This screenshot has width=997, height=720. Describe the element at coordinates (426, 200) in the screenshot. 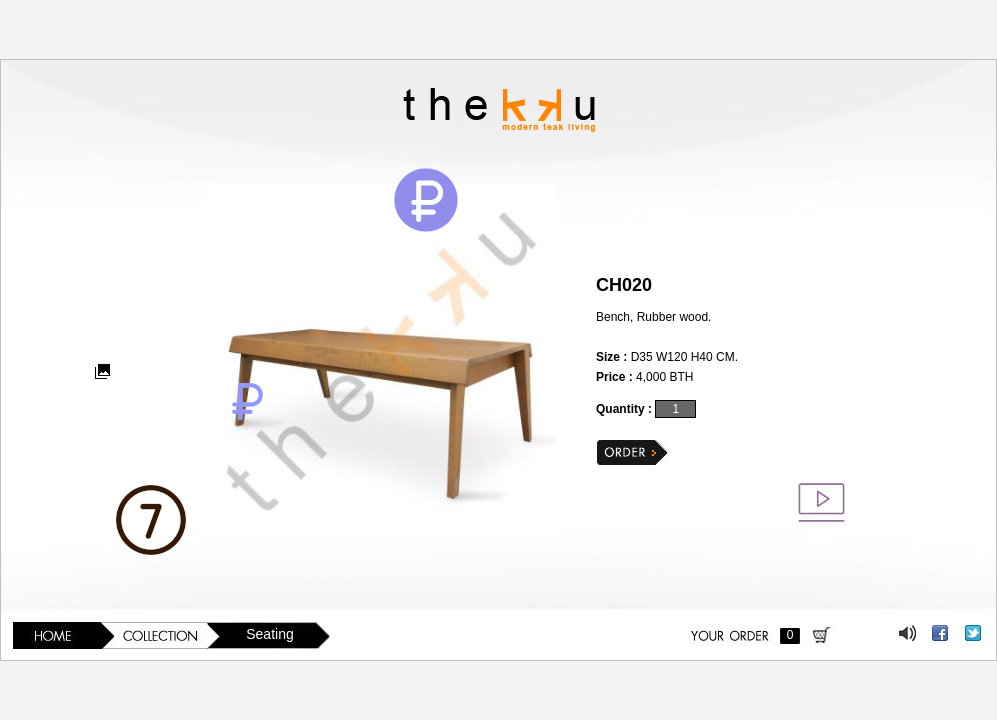

I see `view price in russian rubles` at that location.